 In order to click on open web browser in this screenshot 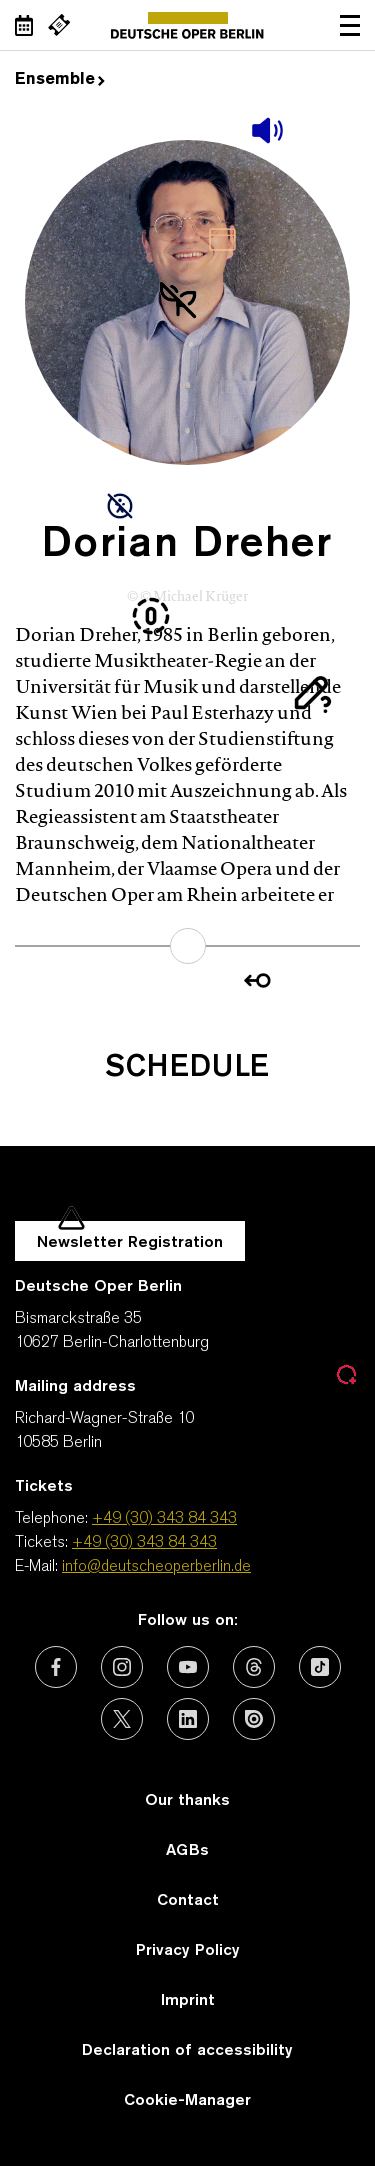, I will do `click(222, 239)`.